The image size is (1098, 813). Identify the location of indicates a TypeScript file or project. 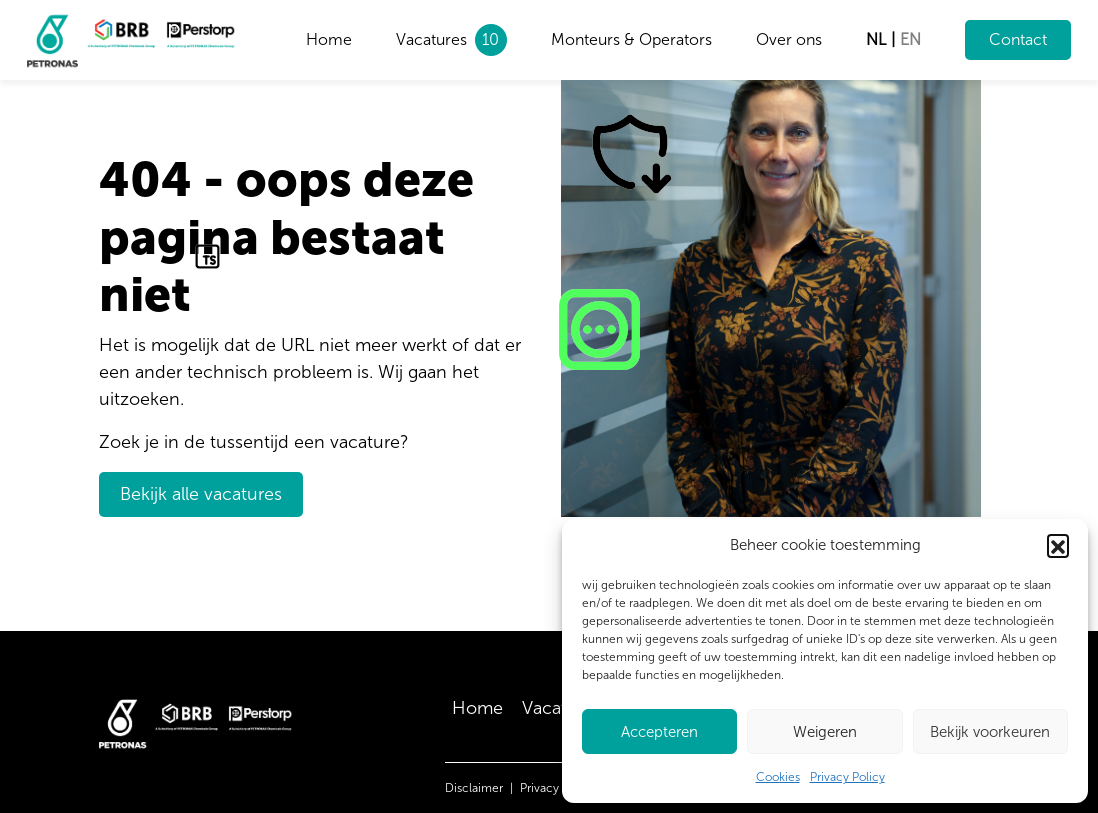
(207, 256).